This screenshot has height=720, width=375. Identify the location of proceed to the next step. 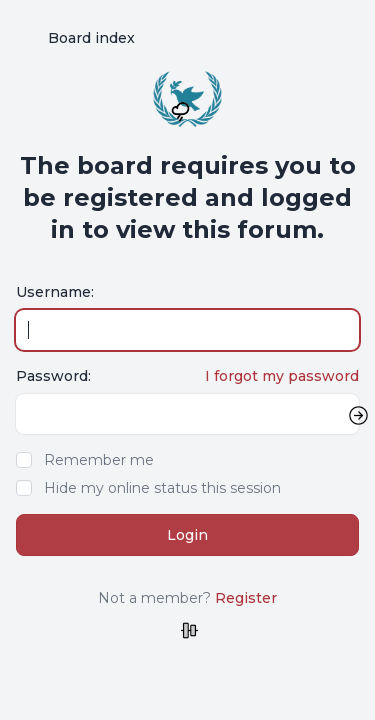
(358, 415).